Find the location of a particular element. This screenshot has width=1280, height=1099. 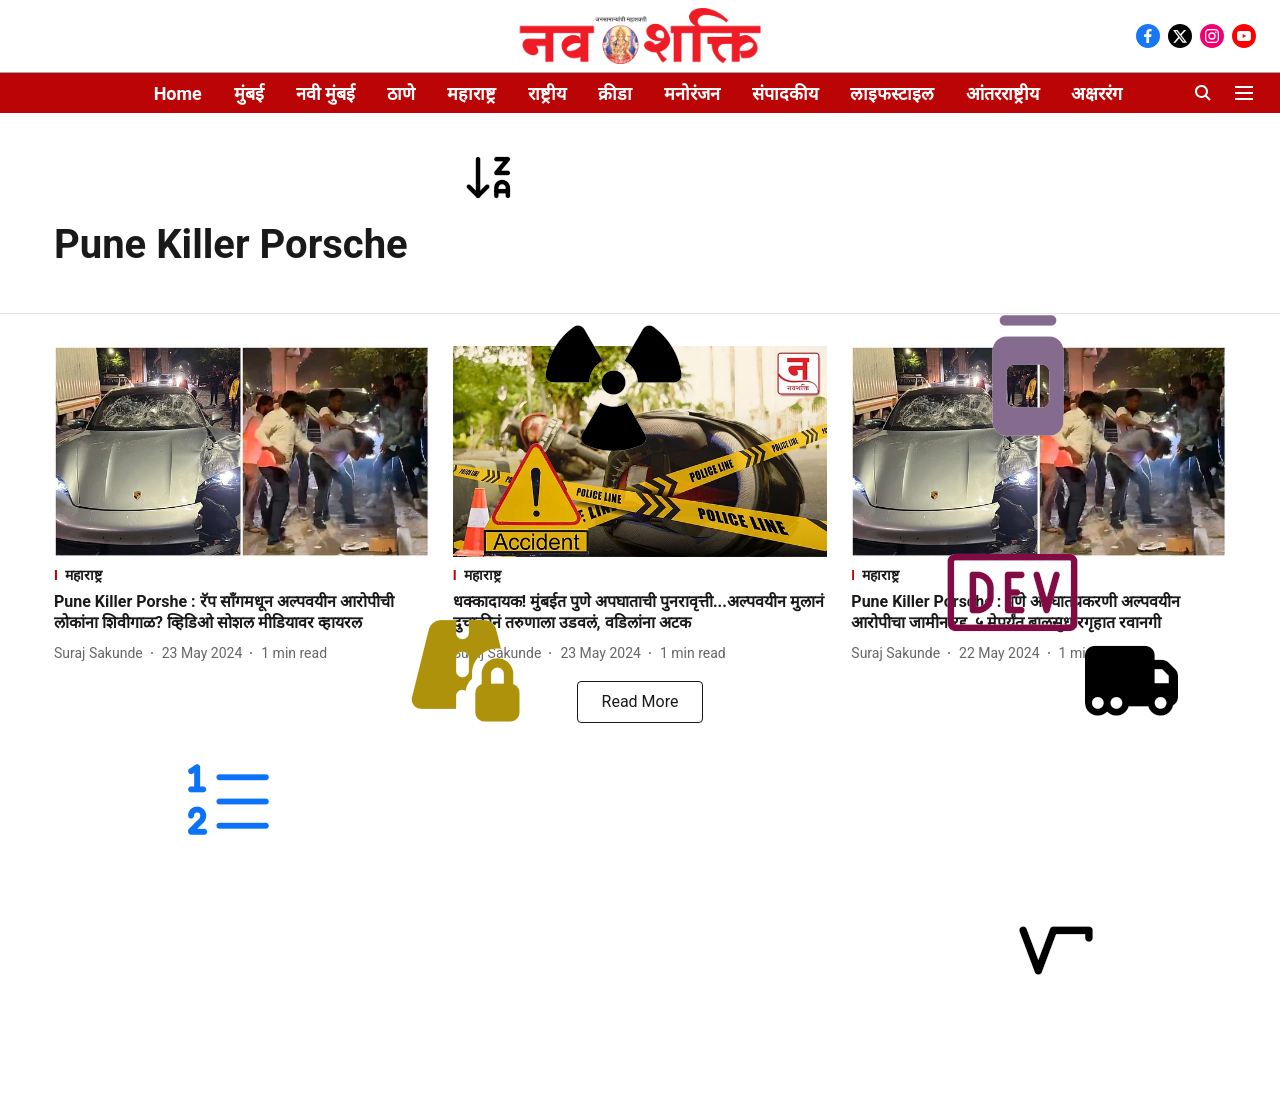

visit the DEV Community platform is located at coordinates (1012, 592).